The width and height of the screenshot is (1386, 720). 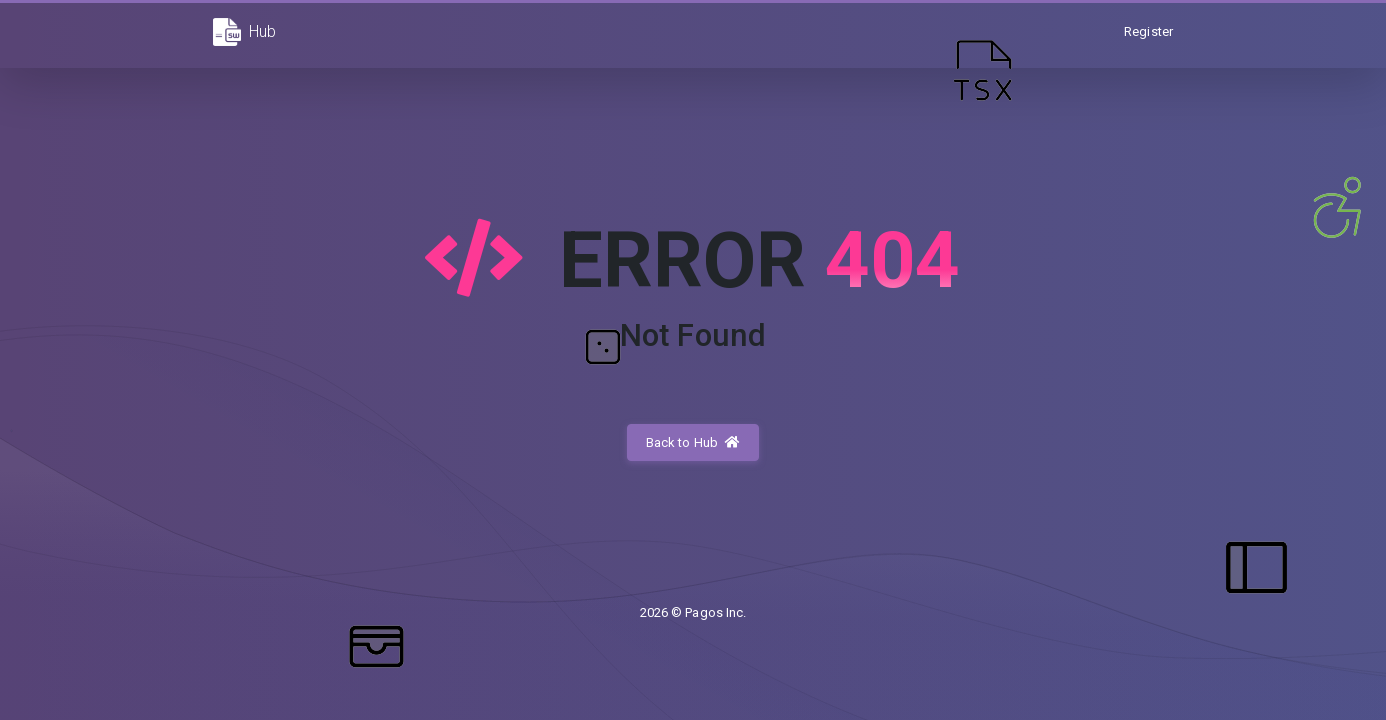 What do you see at coordinates (984, 73) in the screenshot?
I see `open a typescript react component file` at bounding box center [984, 73].